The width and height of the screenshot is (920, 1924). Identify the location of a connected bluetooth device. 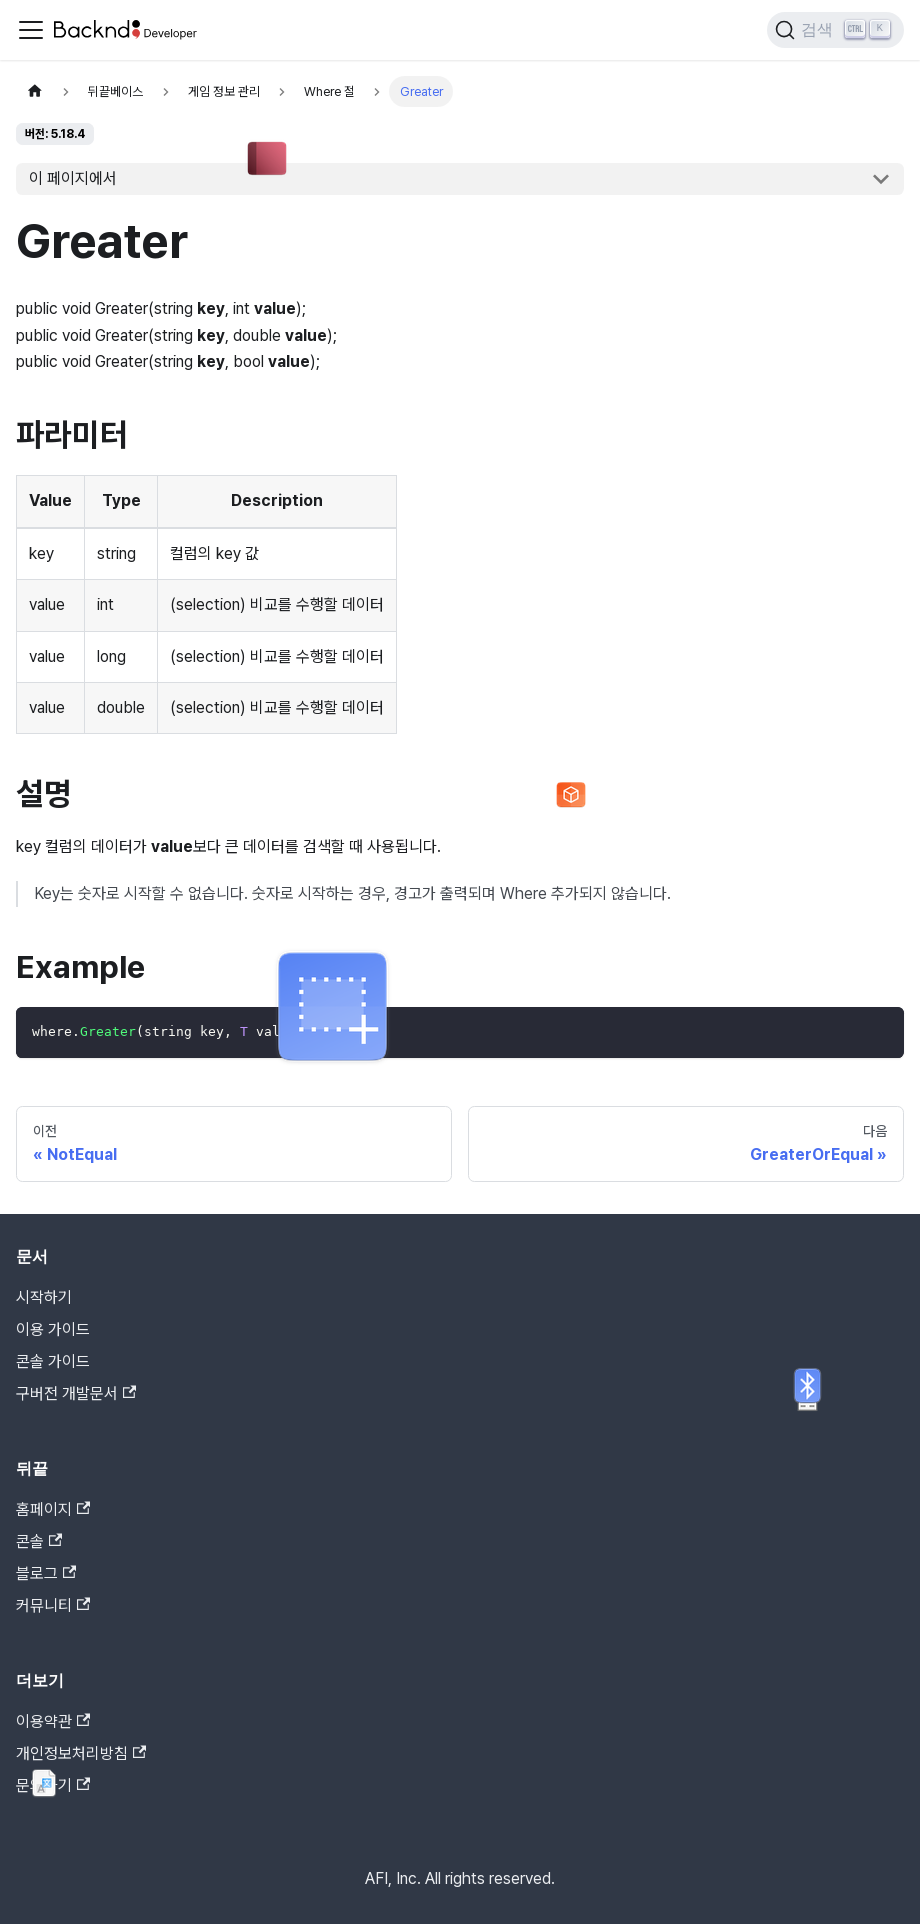
(807, 1389).